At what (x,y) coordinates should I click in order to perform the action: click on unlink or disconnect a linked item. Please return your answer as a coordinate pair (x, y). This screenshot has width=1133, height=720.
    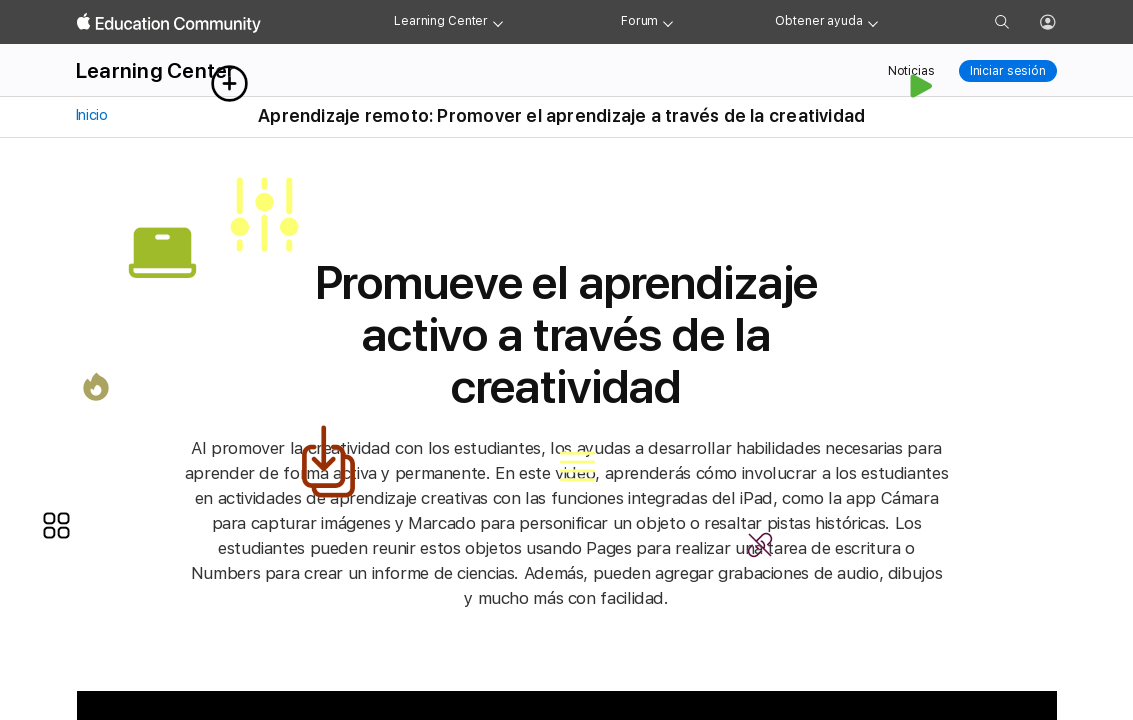
    Looking at the image, I should click on (760, 545).